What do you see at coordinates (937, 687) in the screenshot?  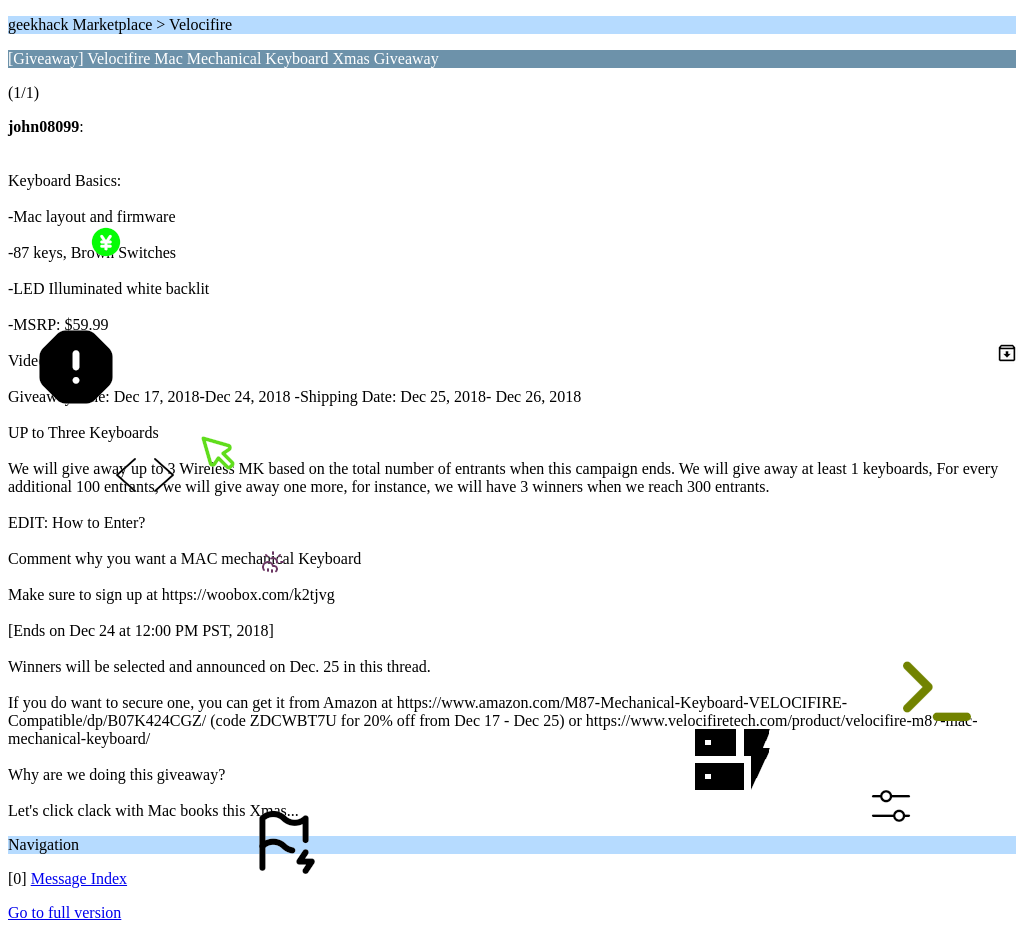 I see `open terminal or command line interface` at bounding box center [937, 687].